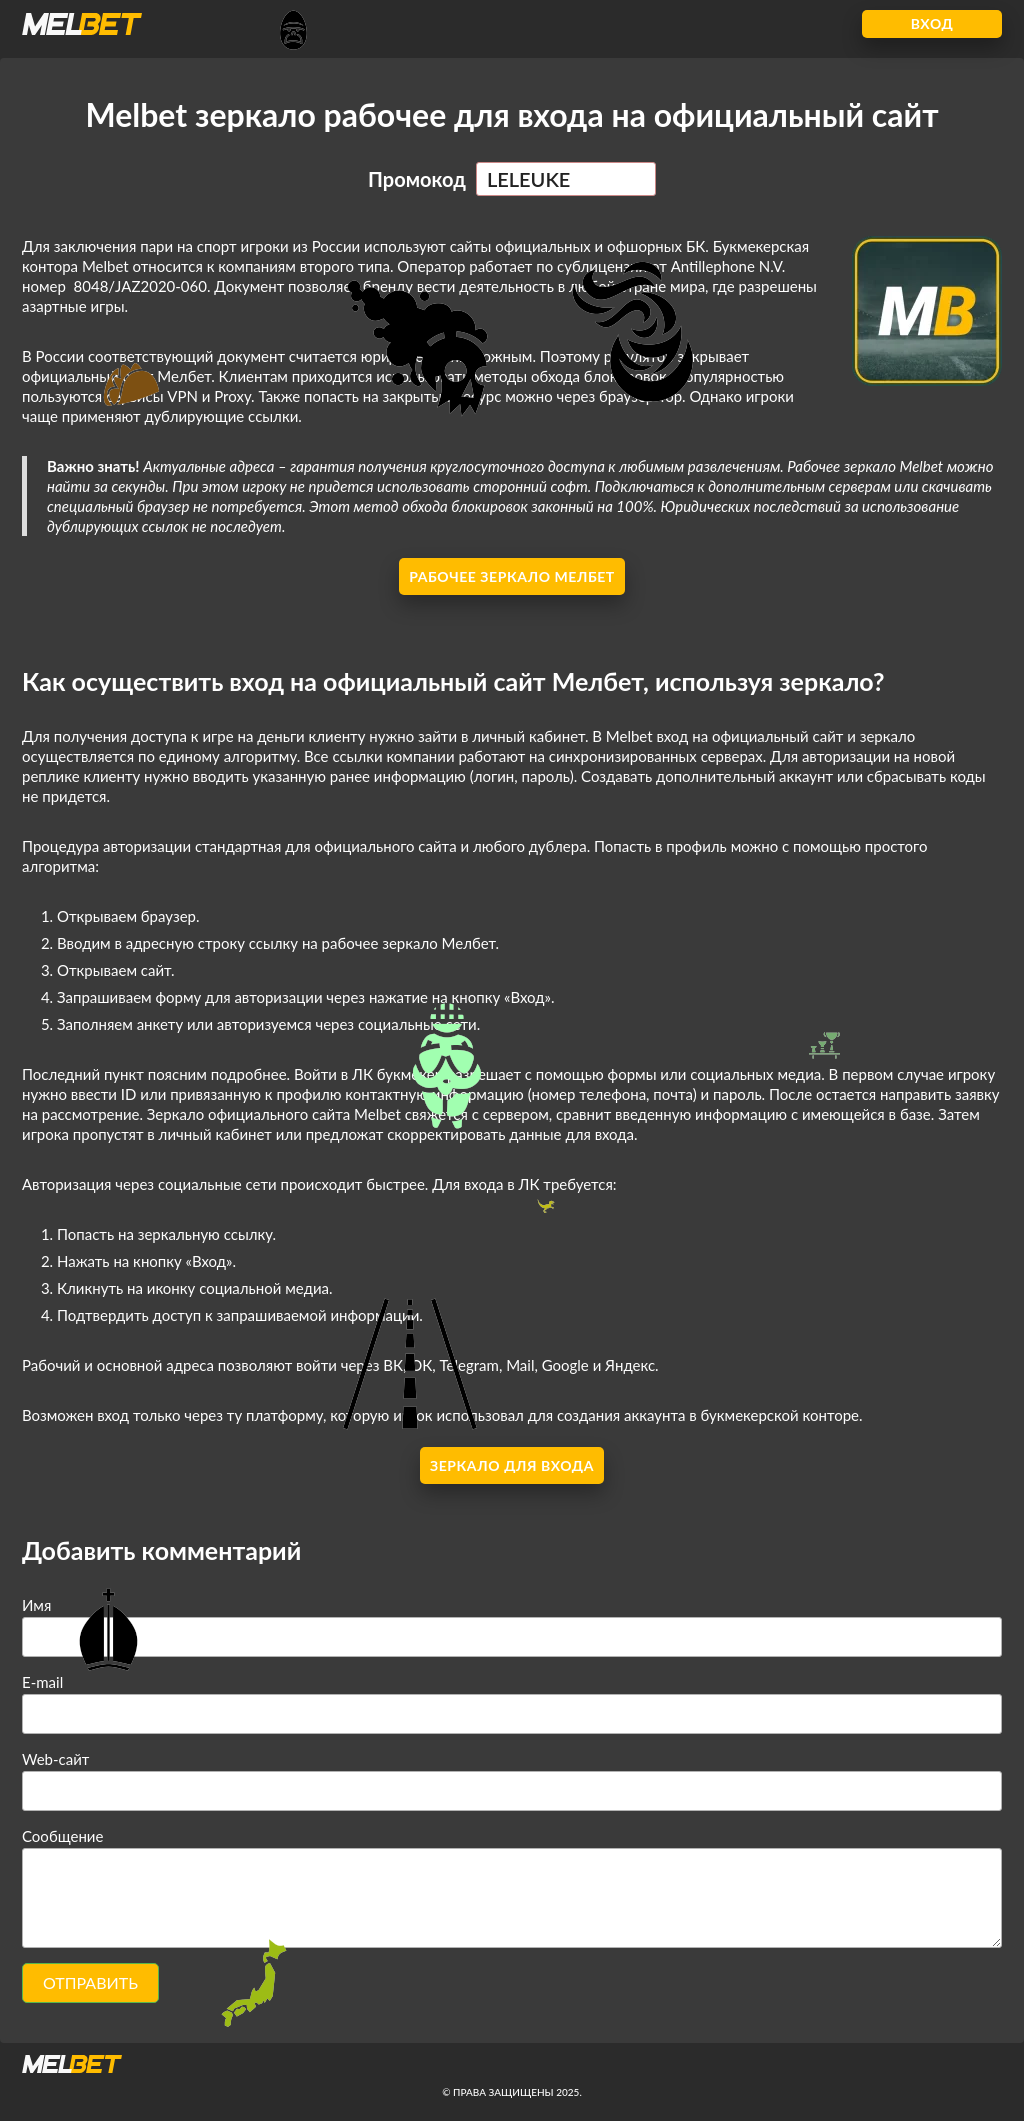  I want to click on indicates a critical hit or instant kill ability, so click(418, 350).